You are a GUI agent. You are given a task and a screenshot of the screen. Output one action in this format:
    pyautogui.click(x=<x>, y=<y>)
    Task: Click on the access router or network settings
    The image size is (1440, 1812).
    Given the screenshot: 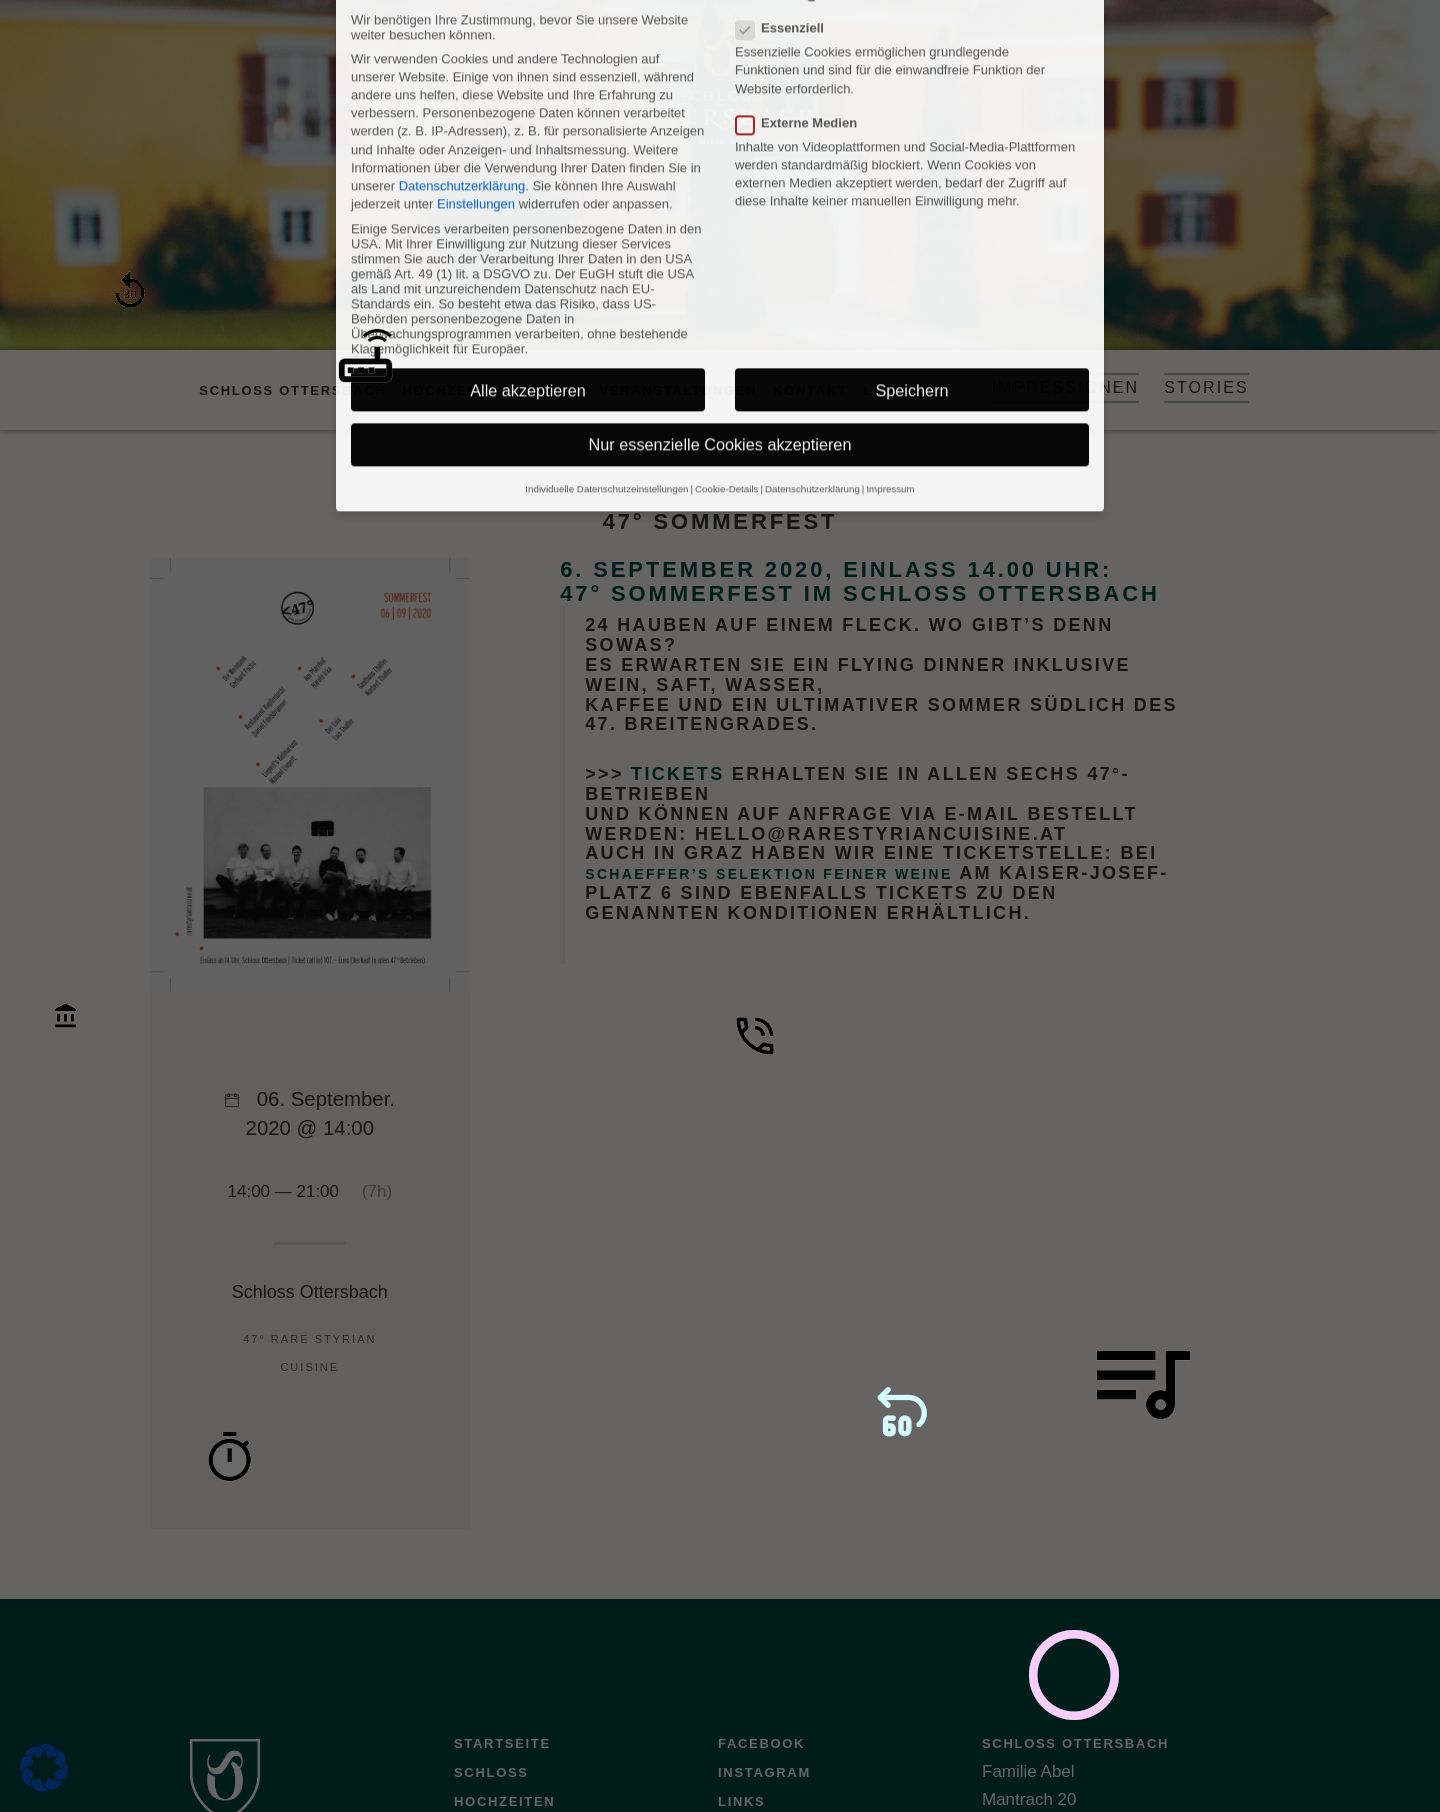 What is the action you would take?
    pyautogui.click(x=365, y=355)
    